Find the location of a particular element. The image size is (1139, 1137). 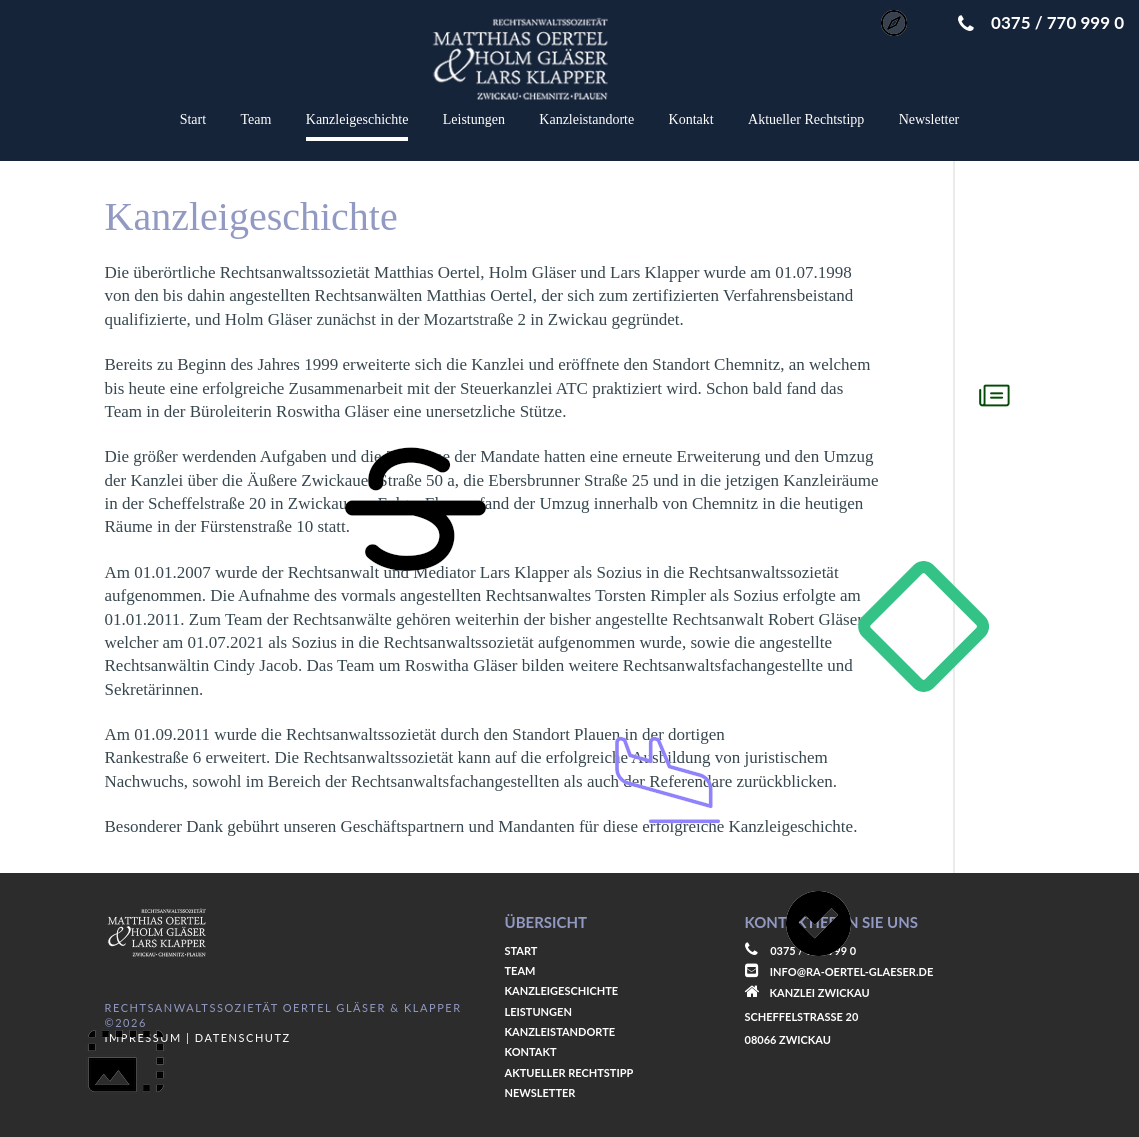

indicates flight arrival or landing status is located at coordinates (662, 780).